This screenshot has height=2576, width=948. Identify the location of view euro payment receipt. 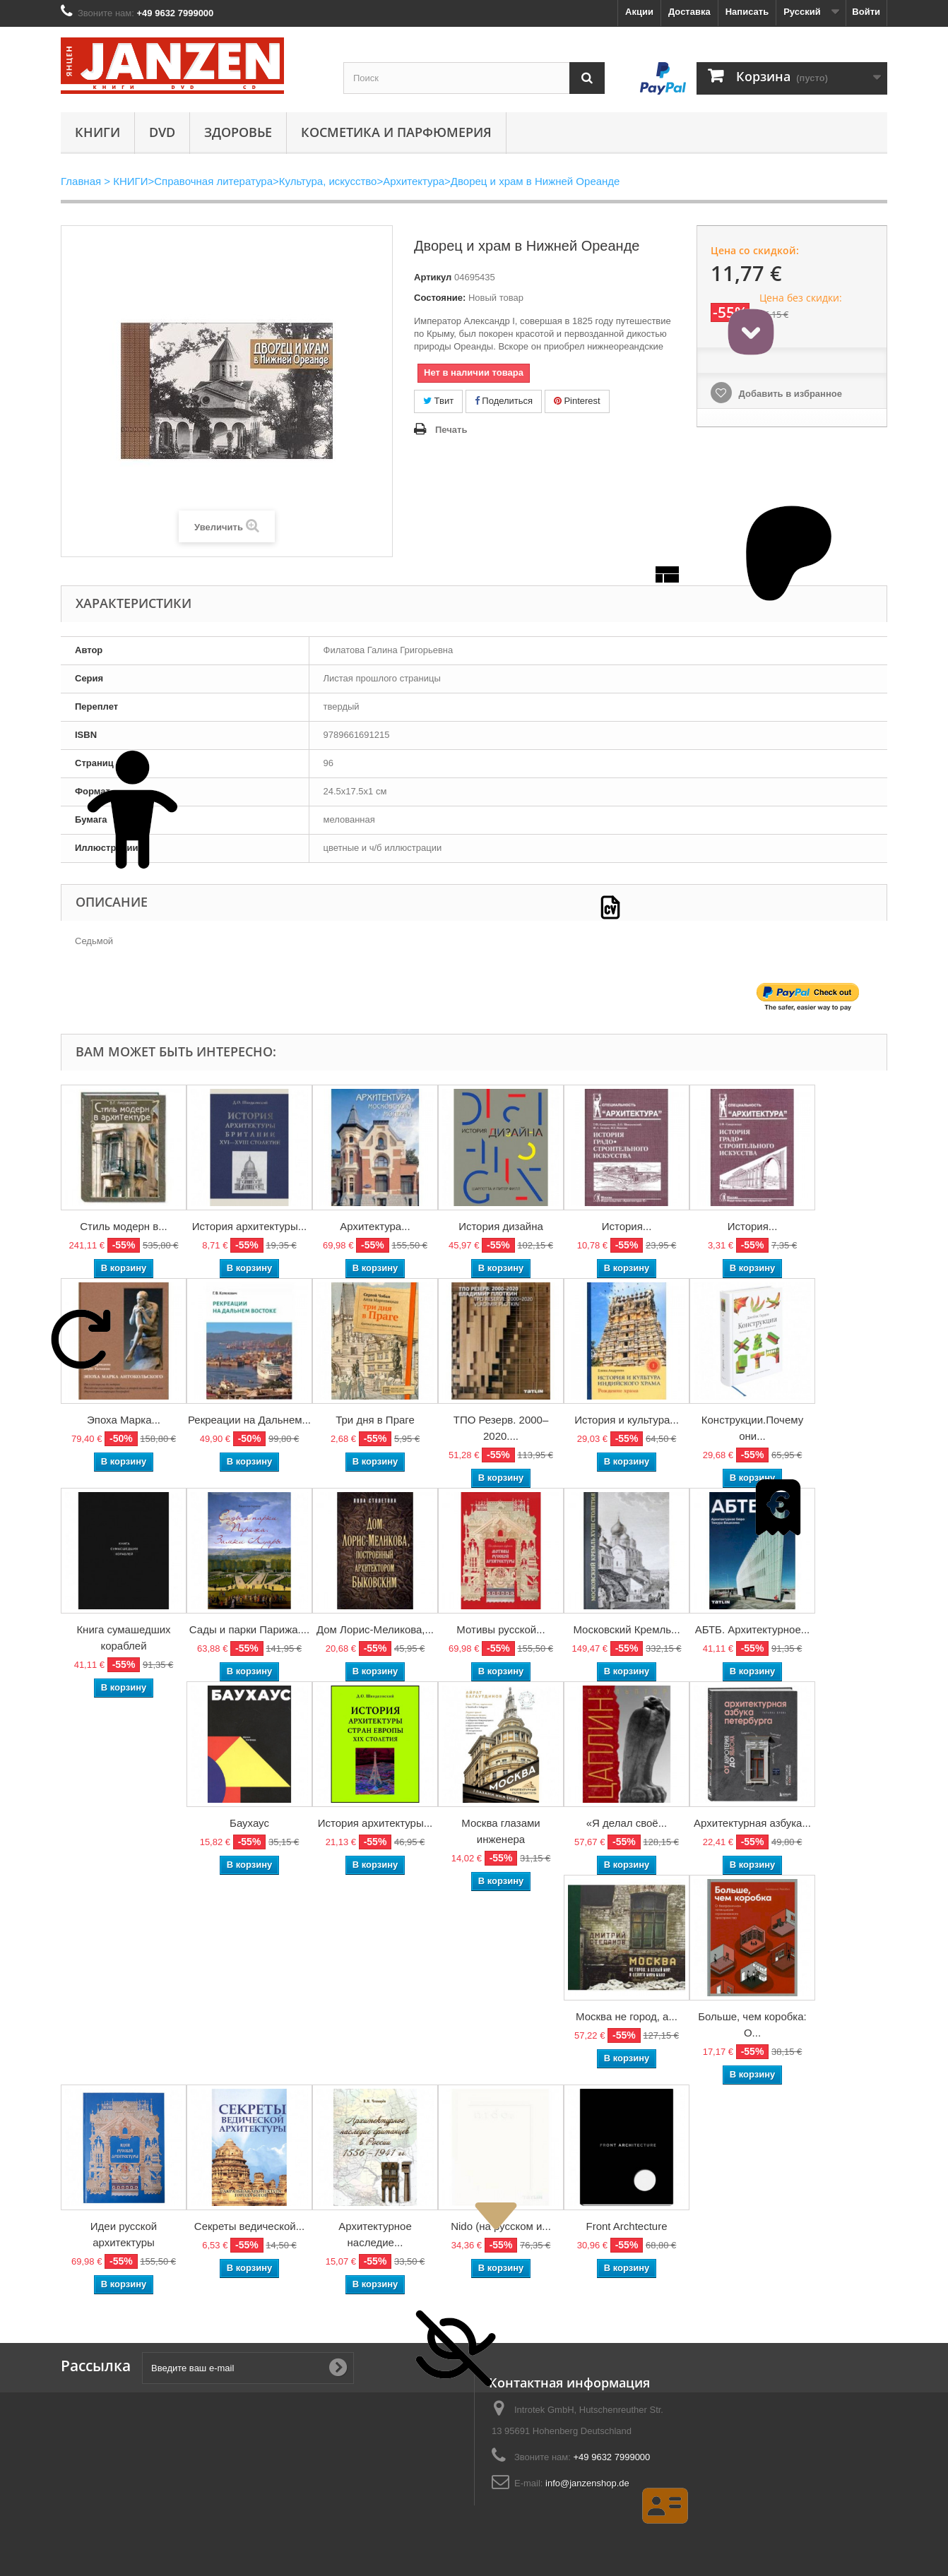
(778, 1507).